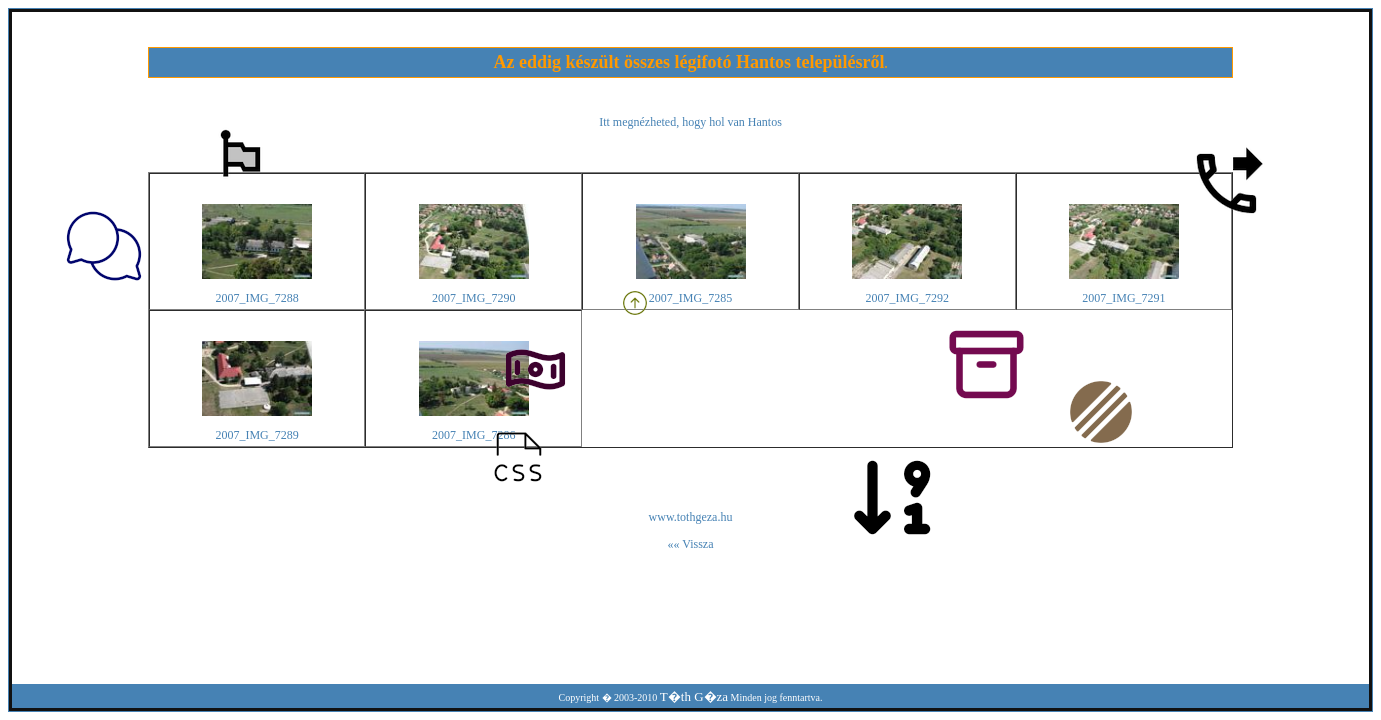  What do you see at coordinates (104, 246) in the screenshot?
I see `open chat or messaging` at bounding box center [104, 246].